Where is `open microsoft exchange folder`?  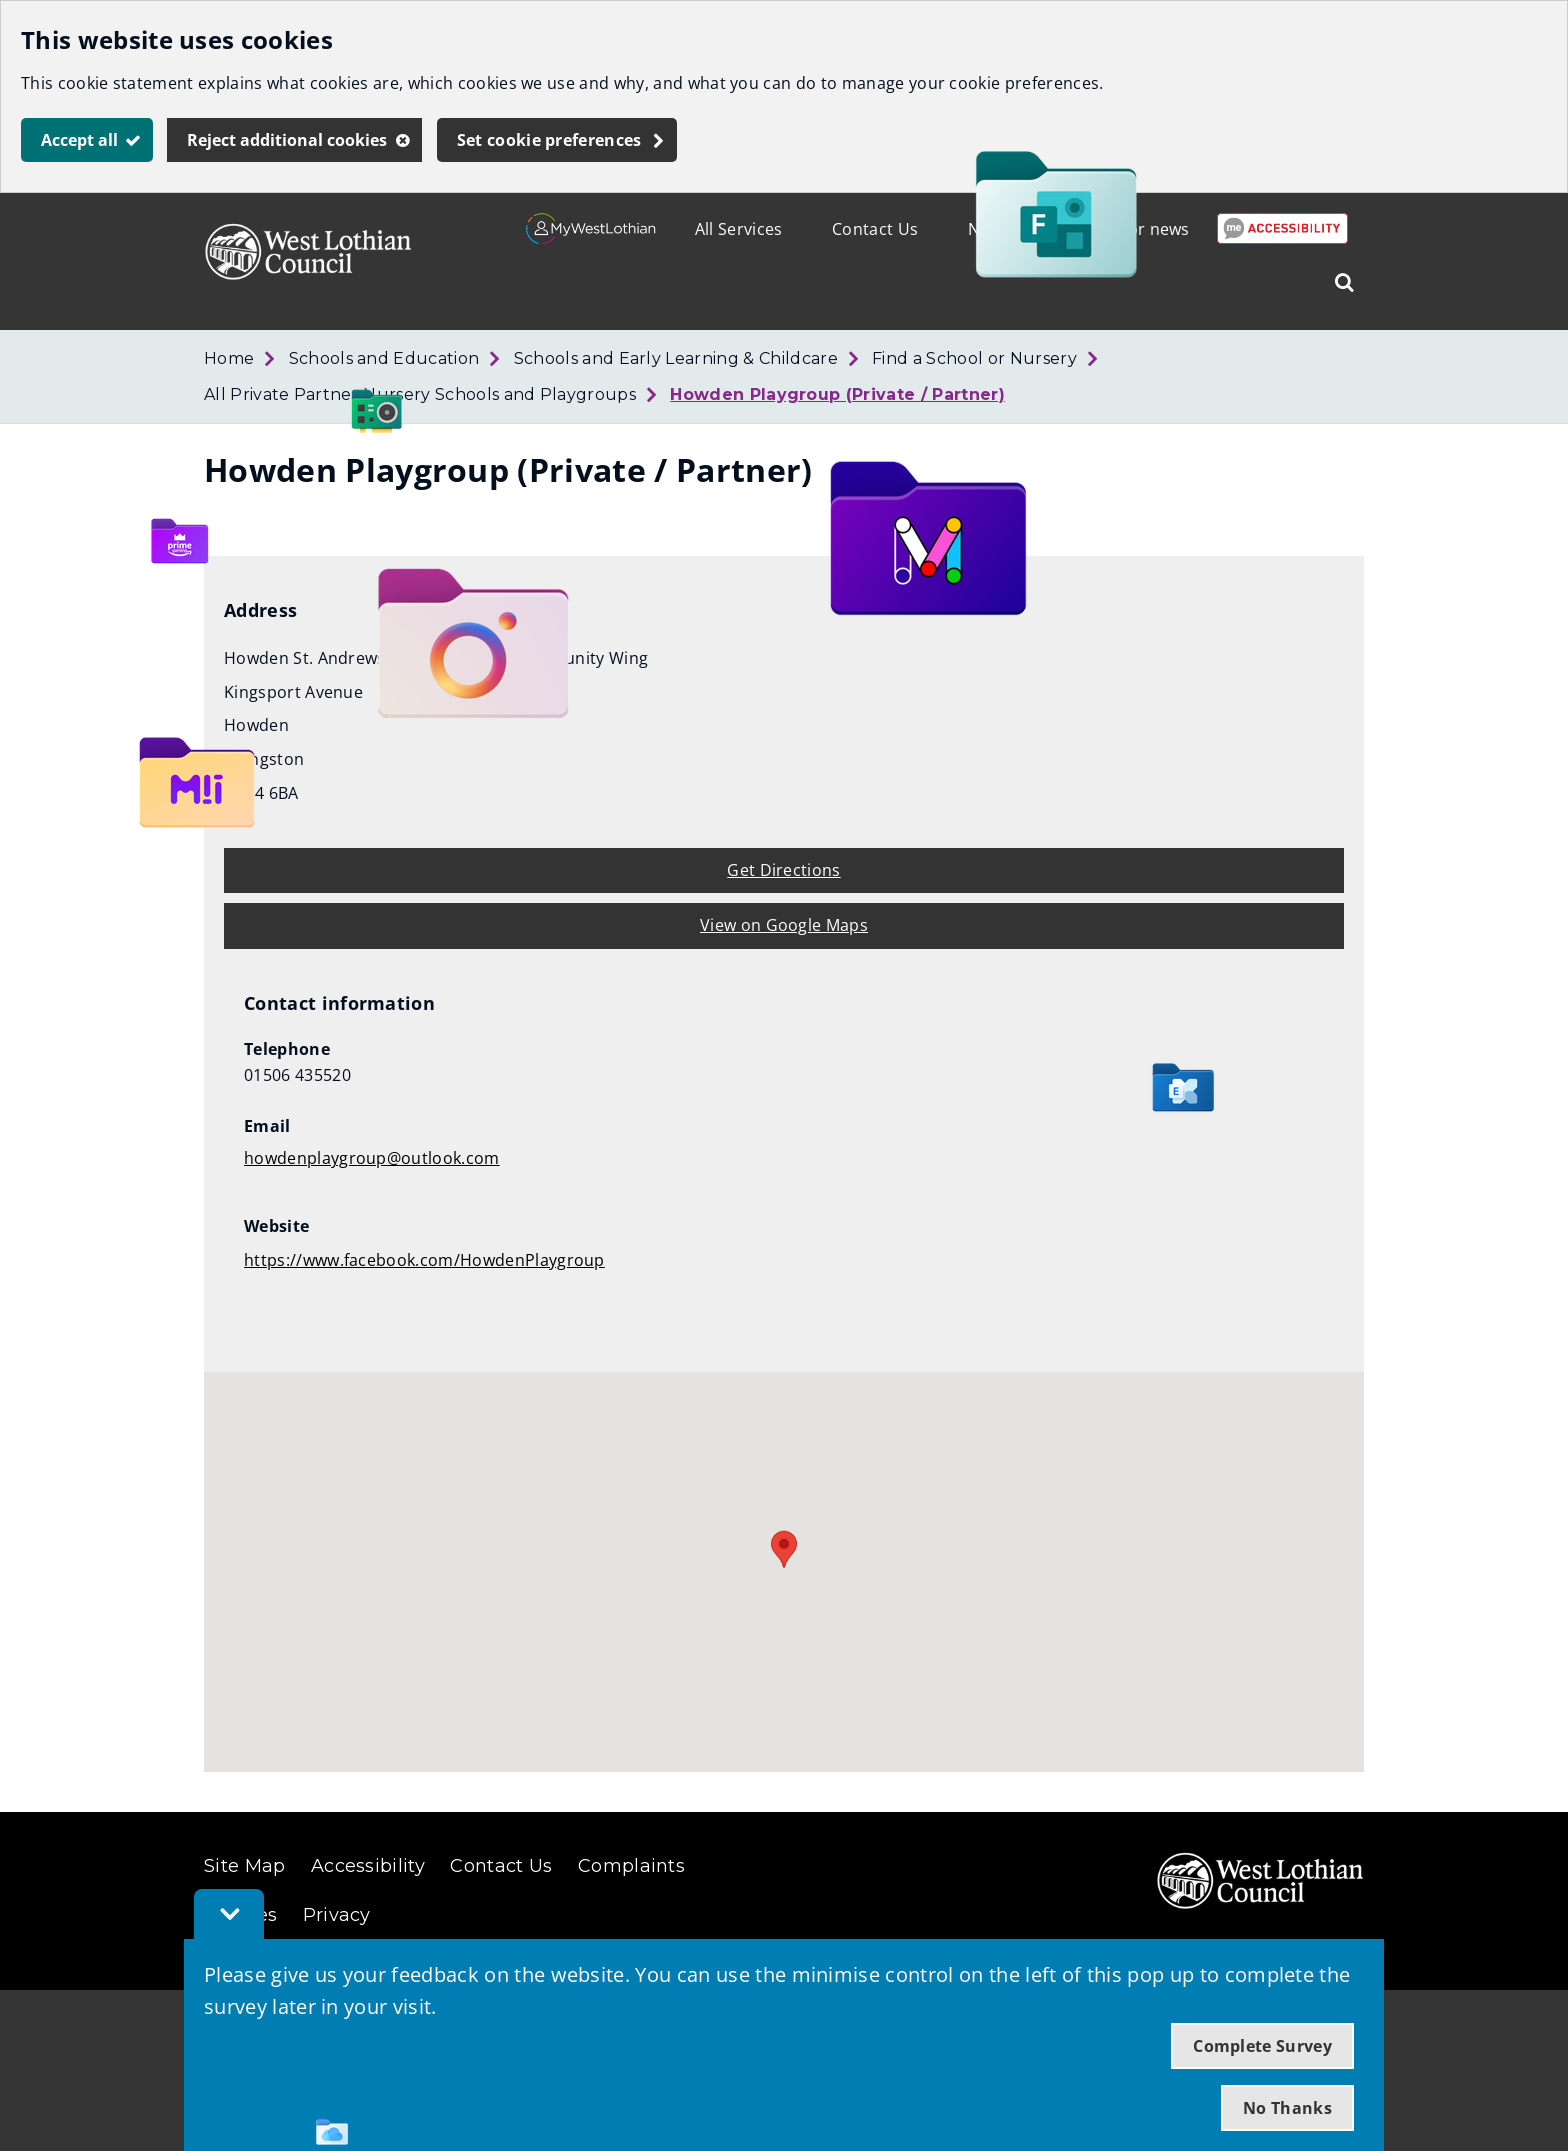
open microsoft exchange folder is located at coordinates (1183, 1089).